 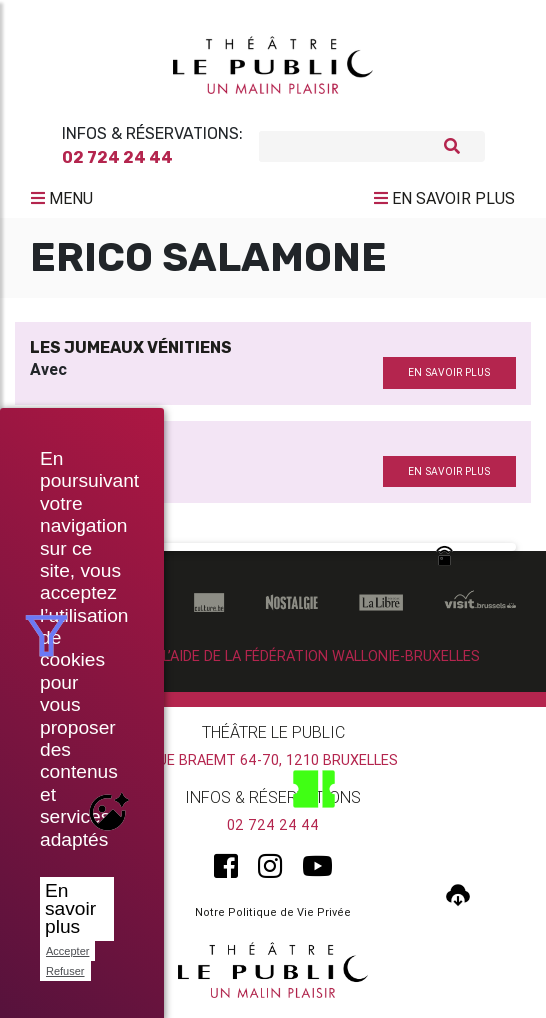 I want to click on download file from cloud storage, so click(x=458, y=895).